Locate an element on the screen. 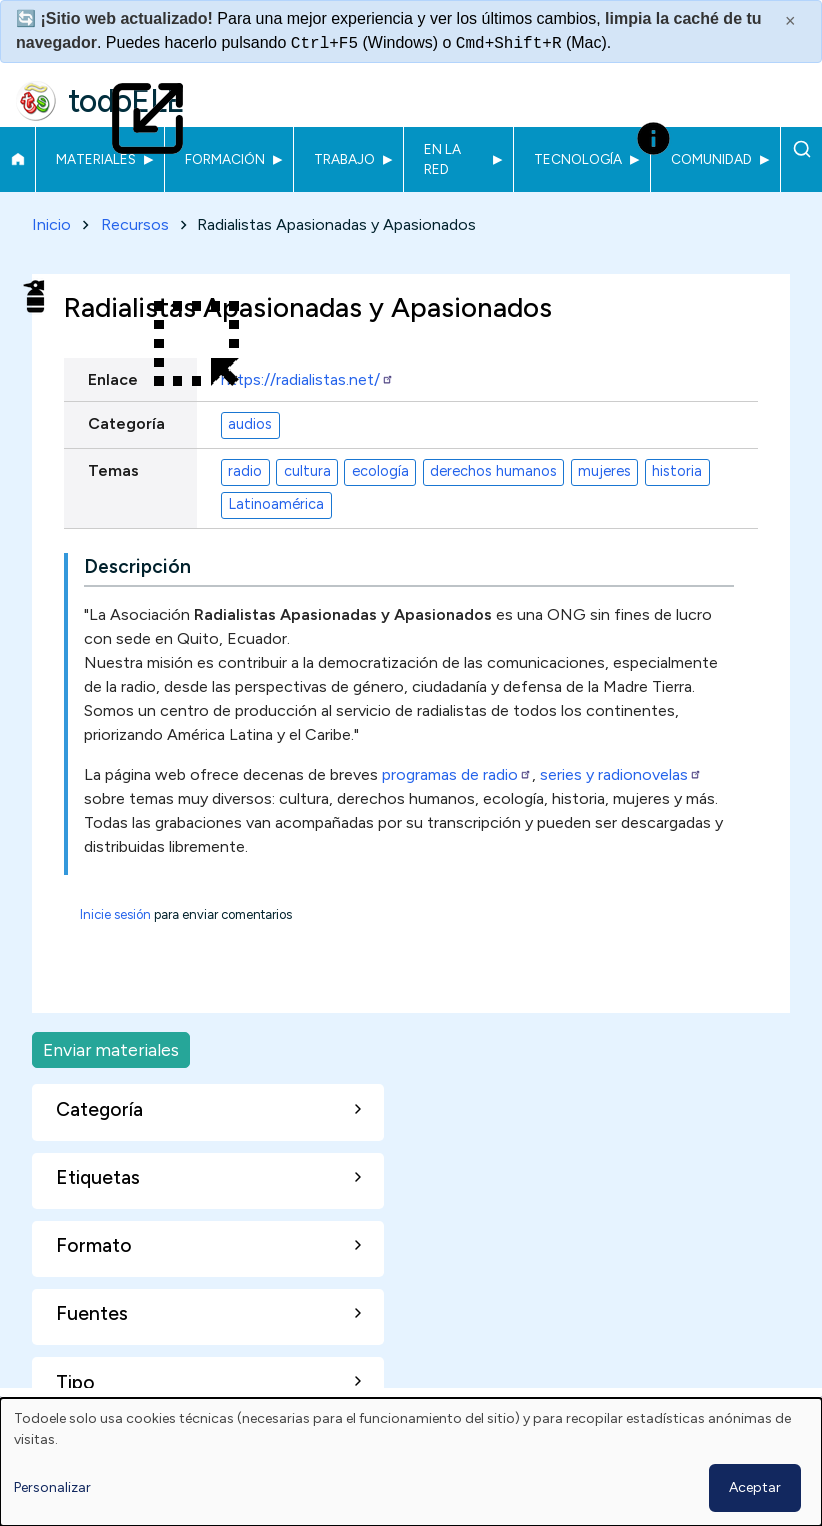  resize or scale an element is located at coordinates (147, 118).